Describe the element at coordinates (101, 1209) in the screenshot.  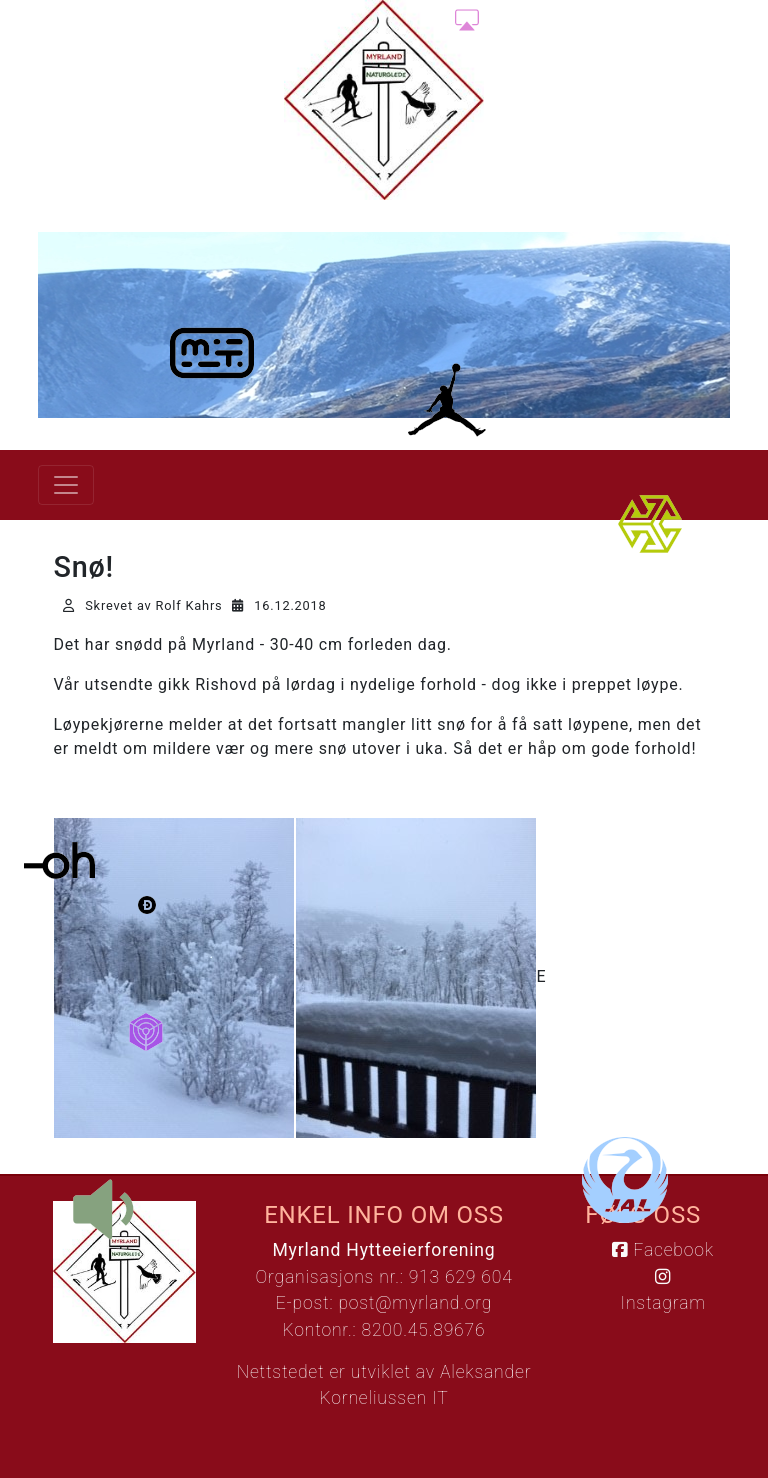
I see `decrease audio volume` at that location.